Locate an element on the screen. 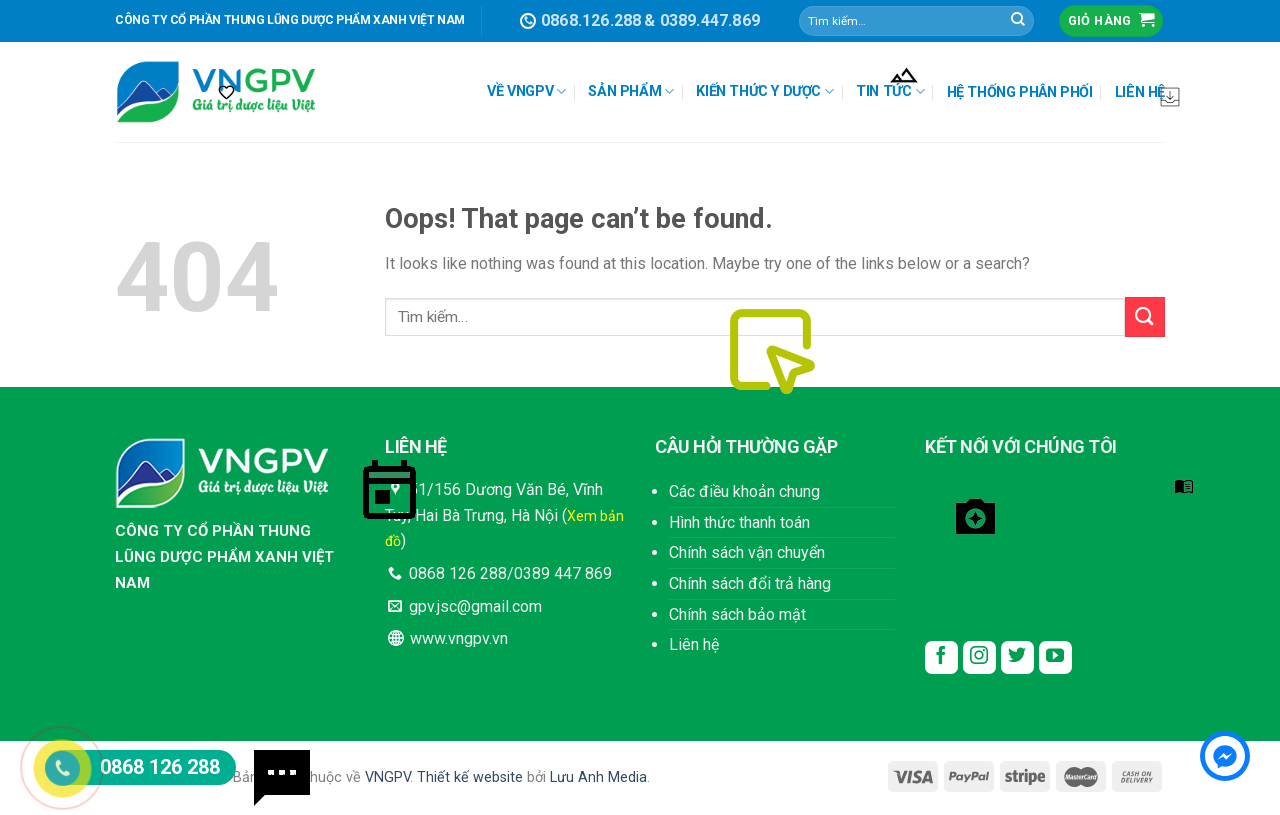 This screenshot has height=815, width=1280. select or interact with an element is located at coordinates (770, 349).